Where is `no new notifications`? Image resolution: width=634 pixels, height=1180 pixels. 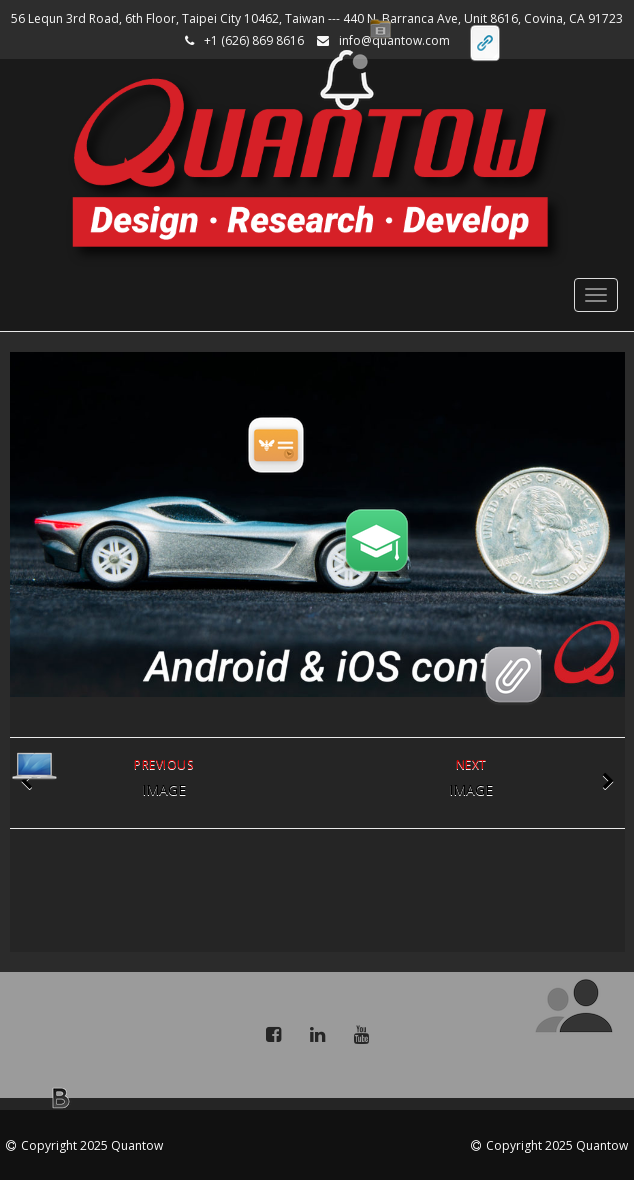 no new notifications is located at coordinates (347, 80).